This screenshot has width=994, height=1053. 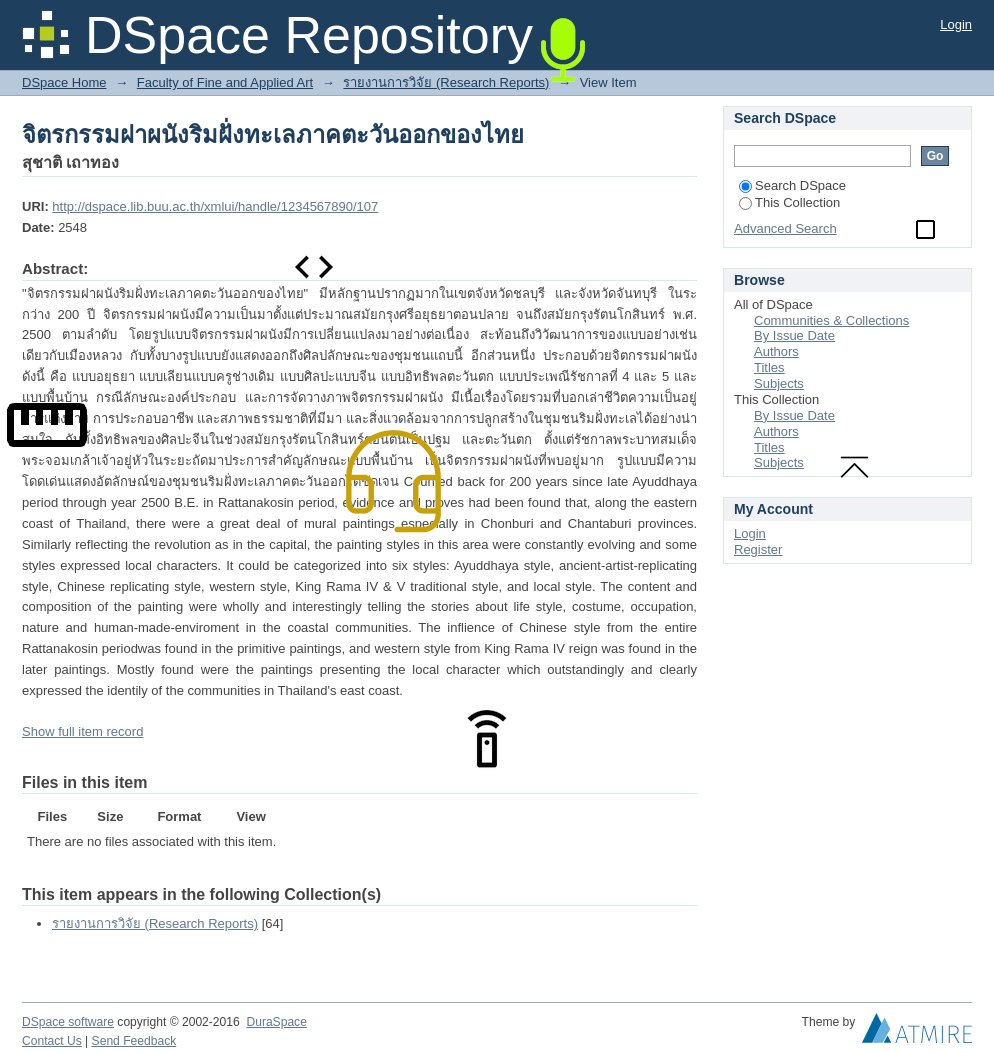 I want to click on contact customer support, so click(x=393, y=477).